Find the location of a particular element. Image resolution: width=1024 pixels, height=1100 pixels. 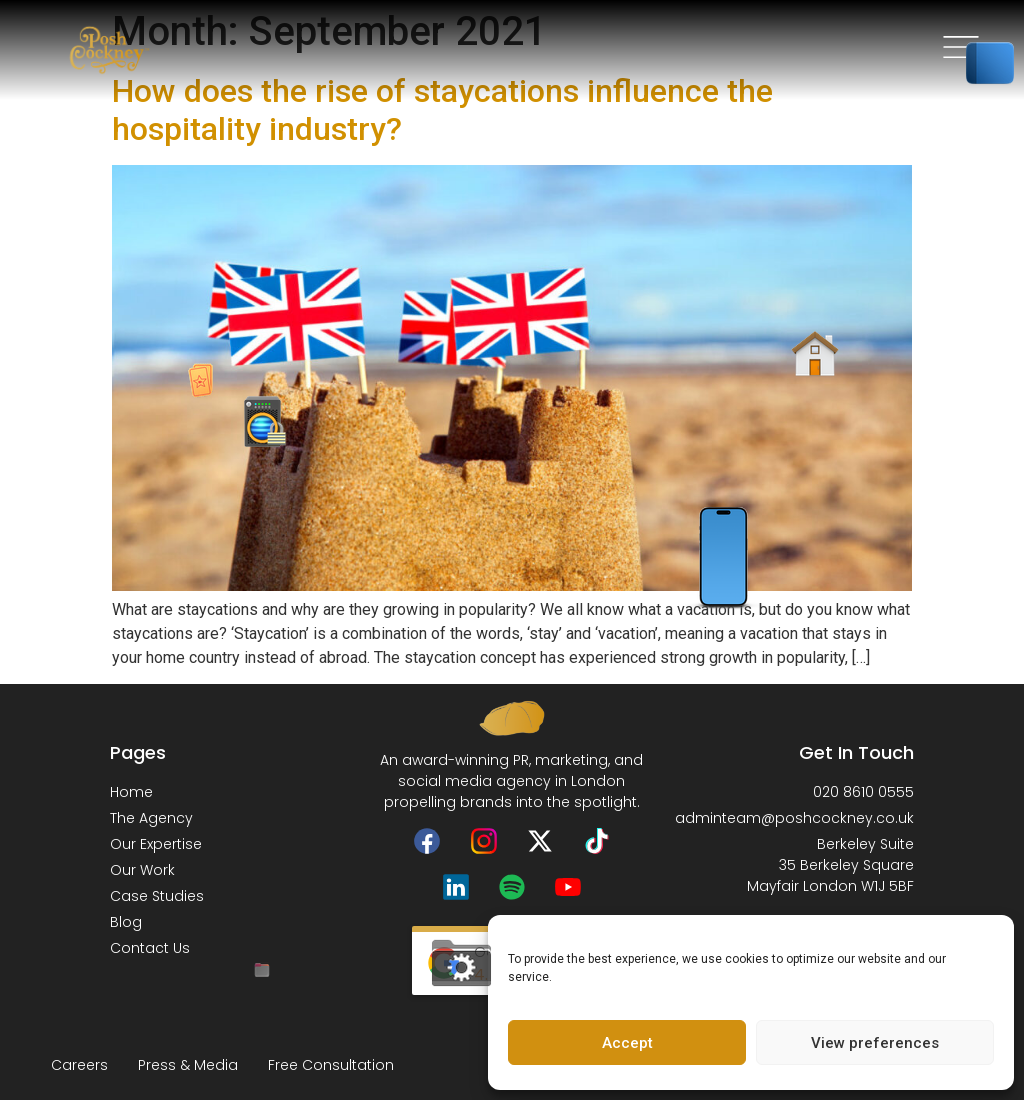

locked RAID 0 storage array is located at coordinates (262, 421).